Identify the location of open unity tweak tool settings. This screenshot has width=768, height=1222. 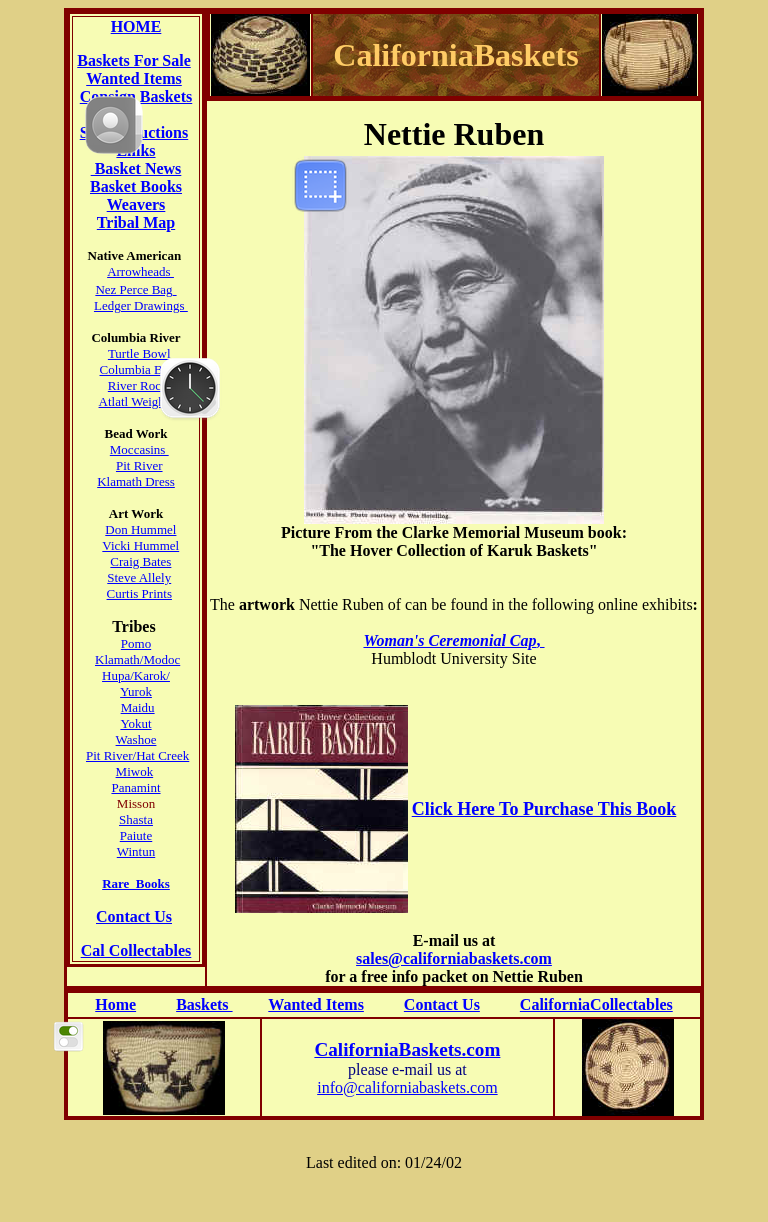
(68, 1036).